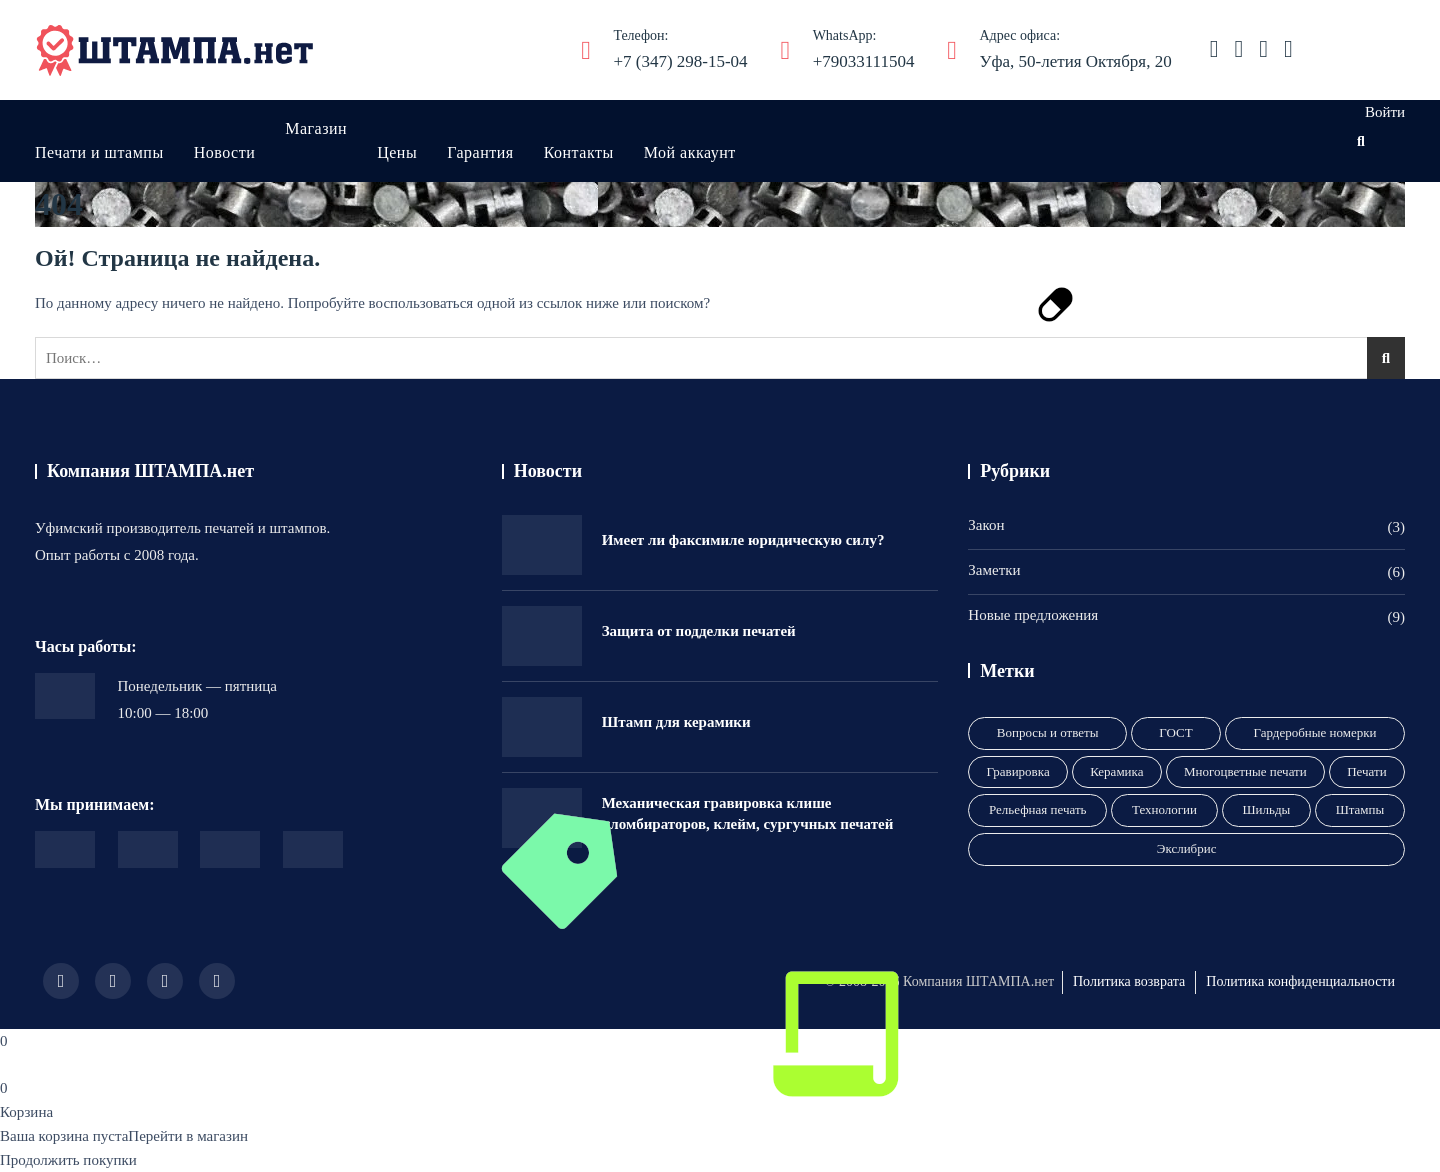 This screenshot has height=1172, width=1440. I want to click on view document or paper file, so click(842, 1034).